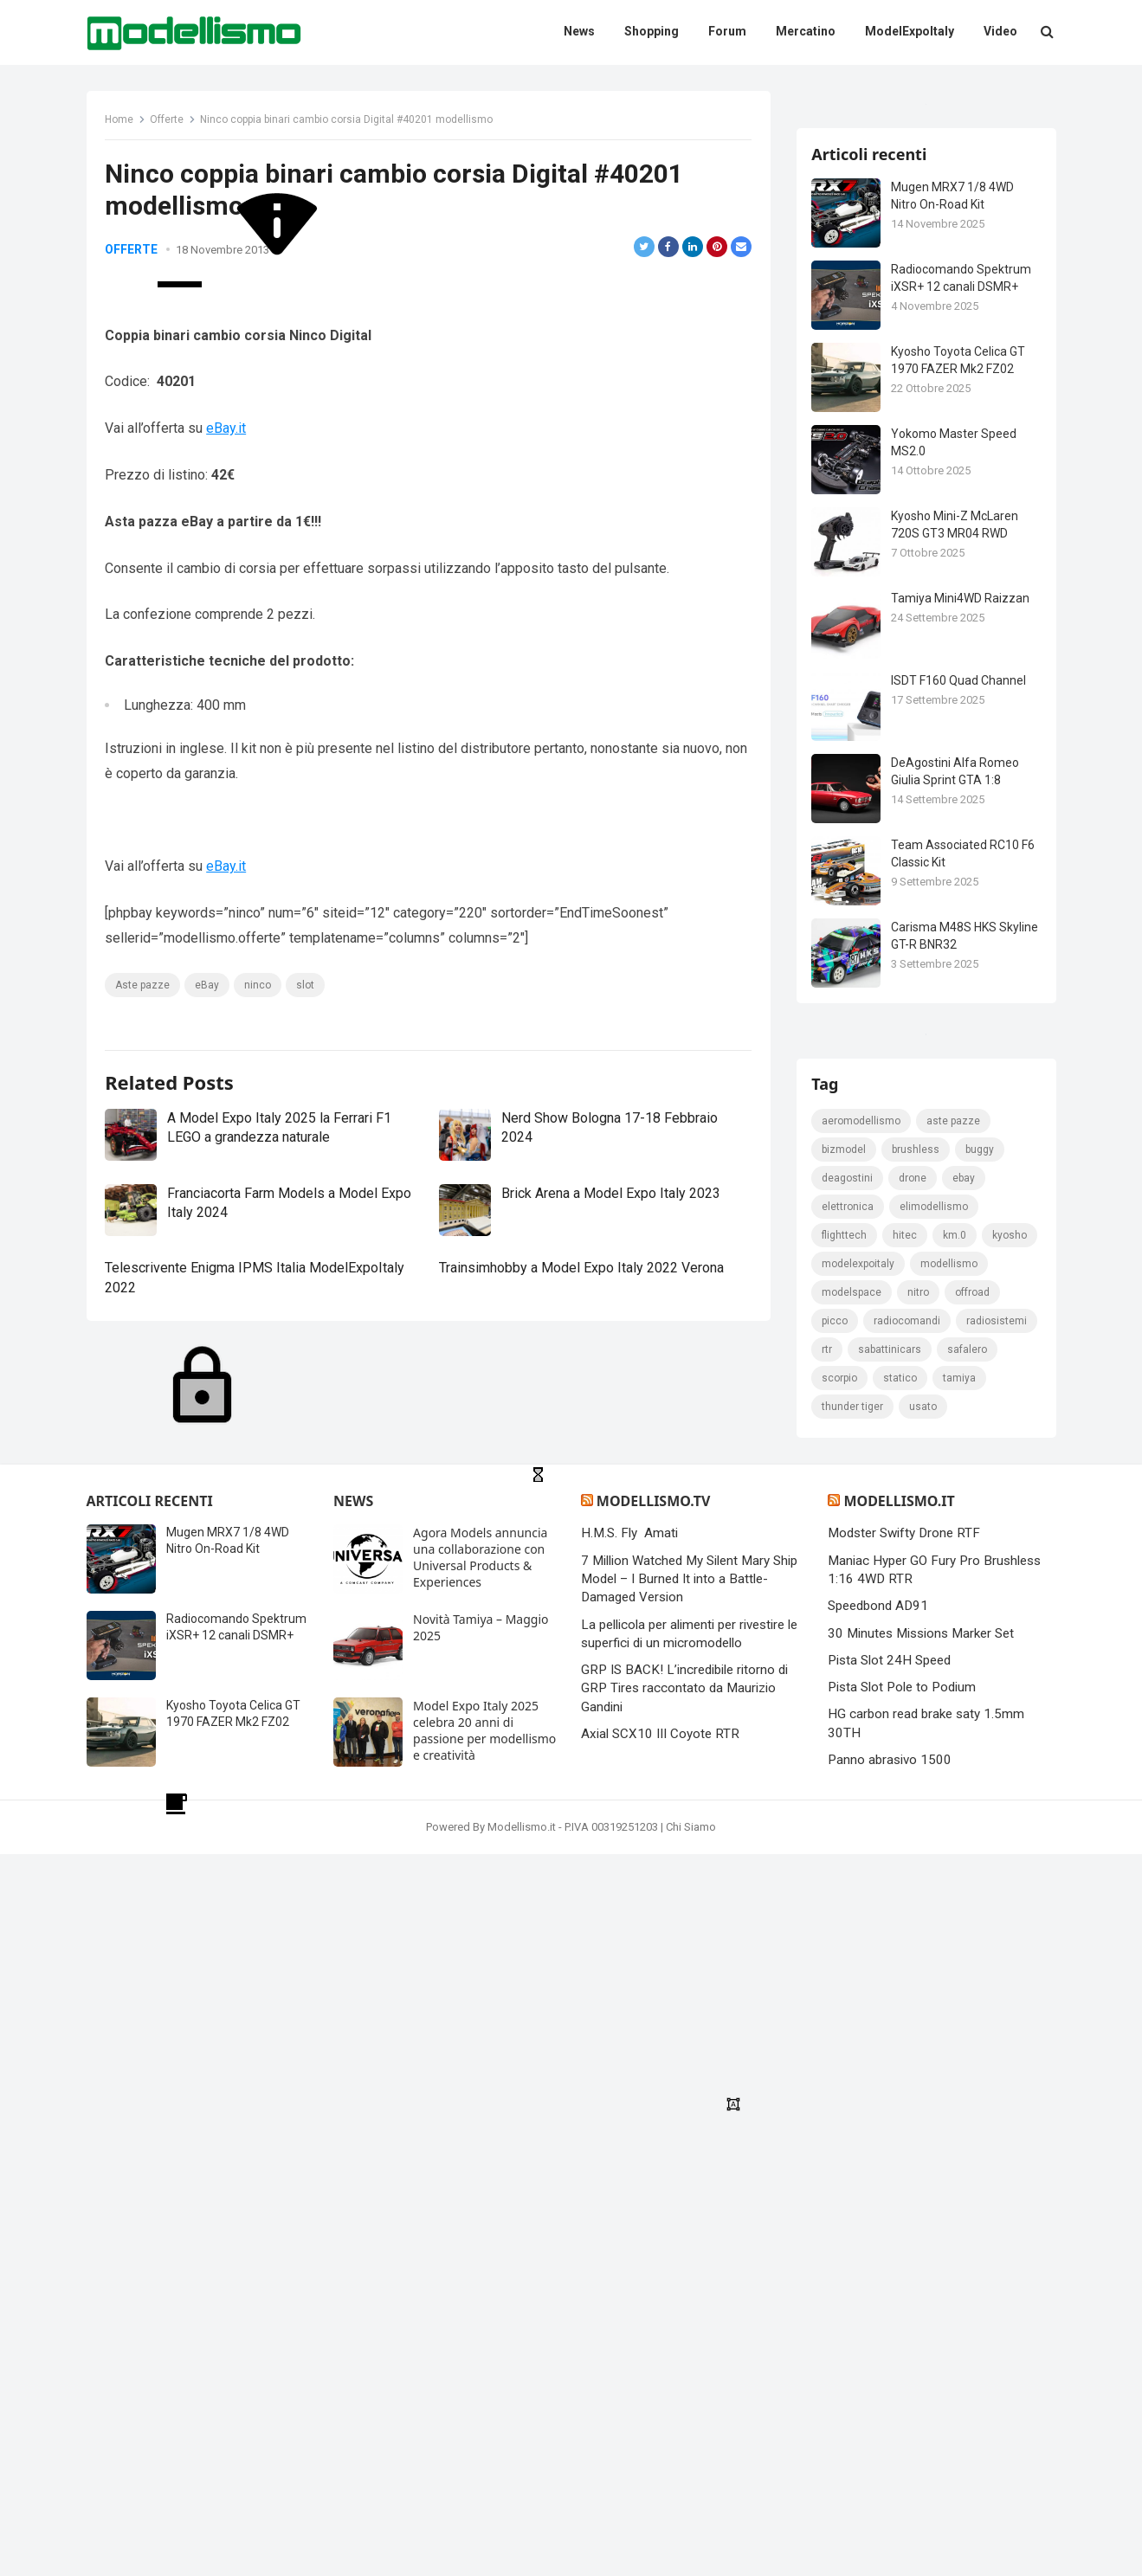  I want to click on indicates a process is waiting or pending, so click(538, 1474).